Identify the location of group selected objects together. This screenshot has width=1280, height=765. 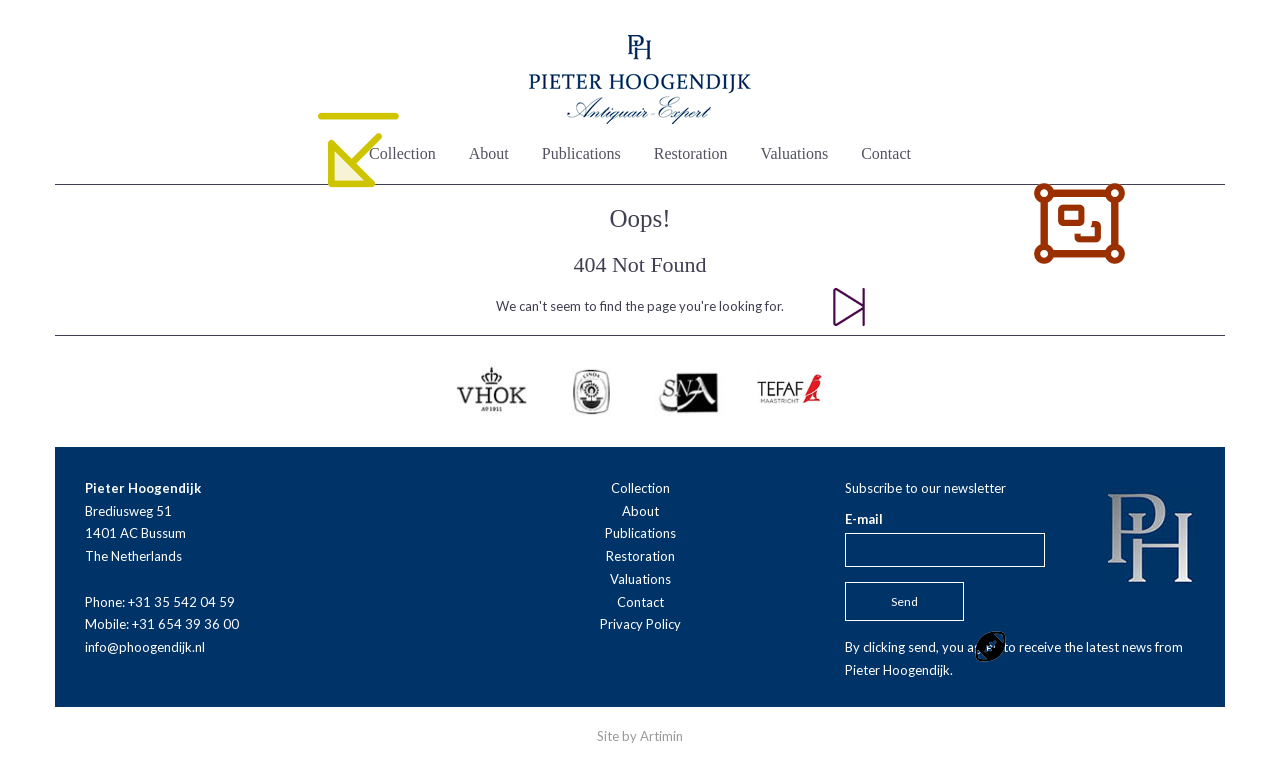
(1079, 223).